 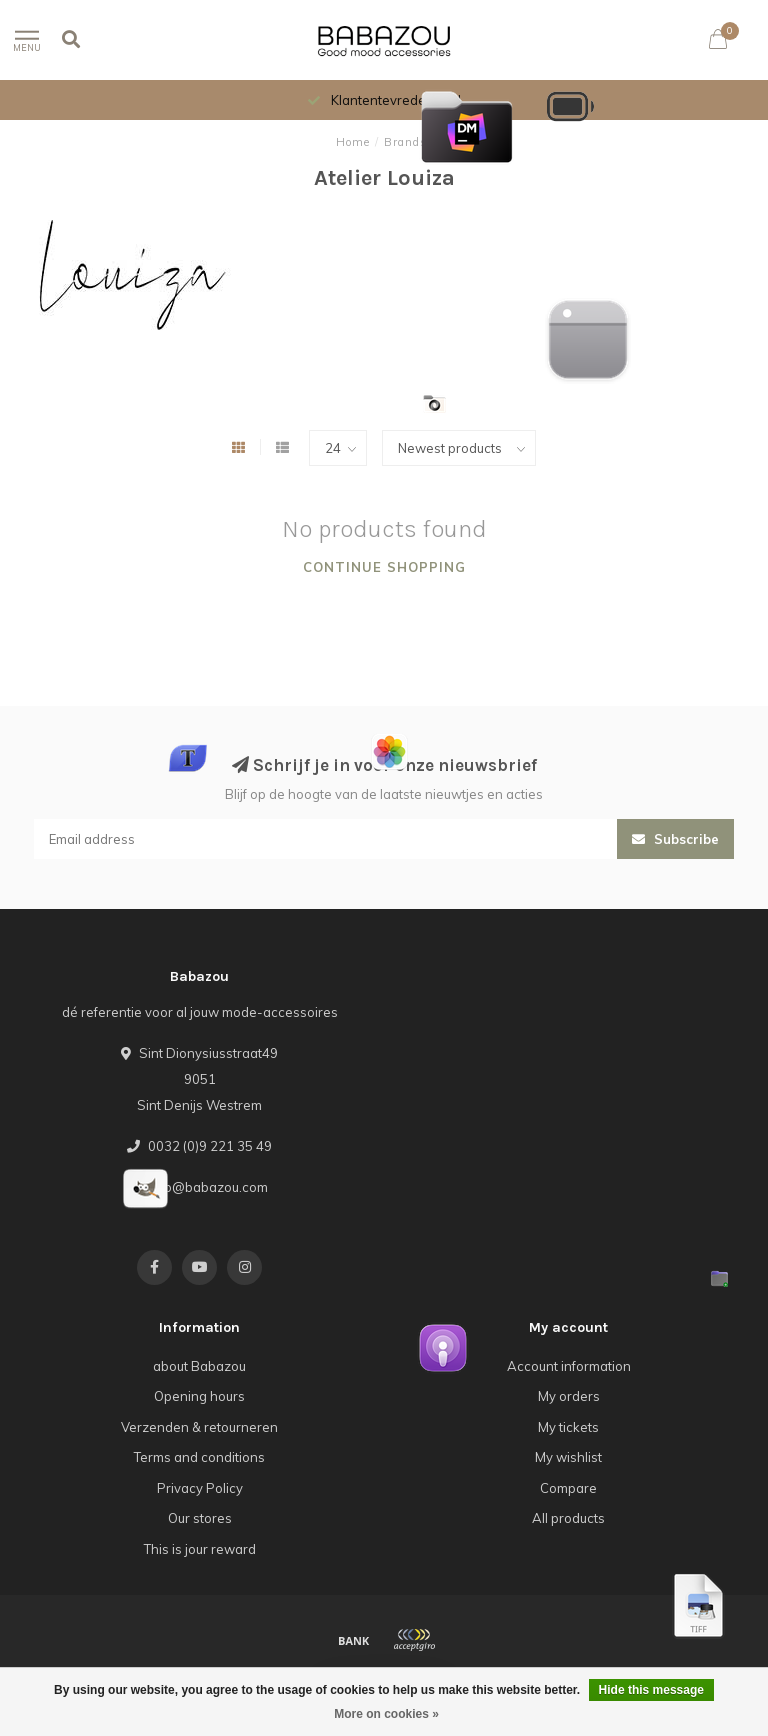 I want to click on a tiff image file, so click(x=698, y=1606).